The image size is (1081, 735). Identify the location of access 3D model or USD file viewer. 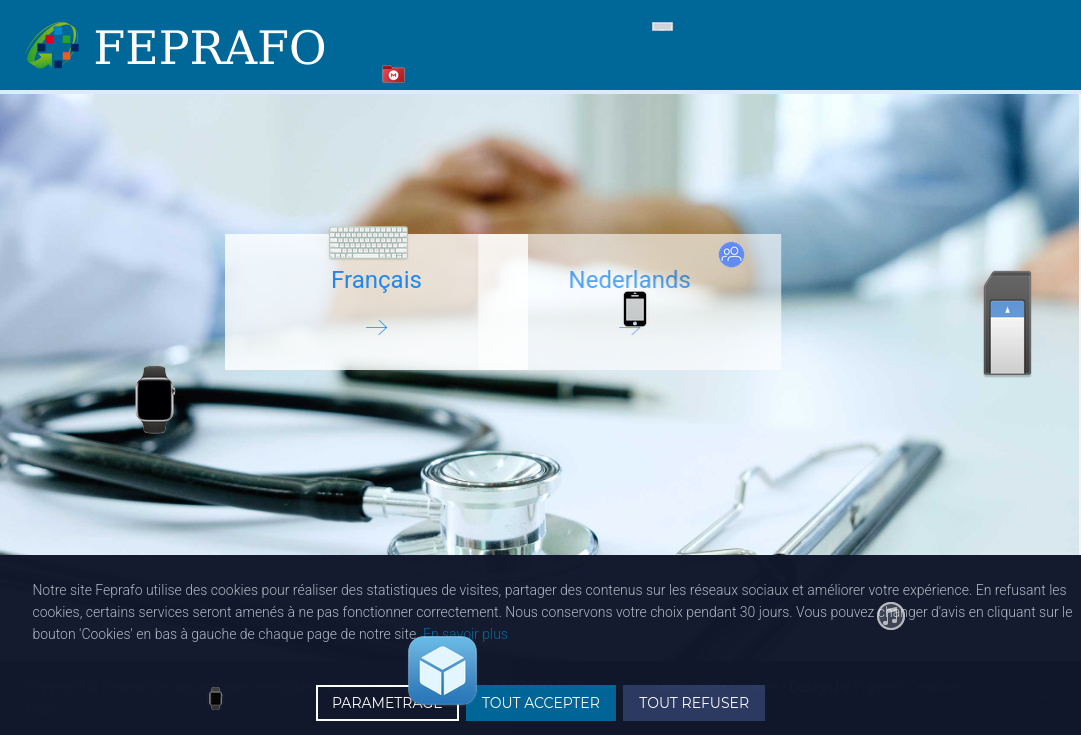
(442, 670).